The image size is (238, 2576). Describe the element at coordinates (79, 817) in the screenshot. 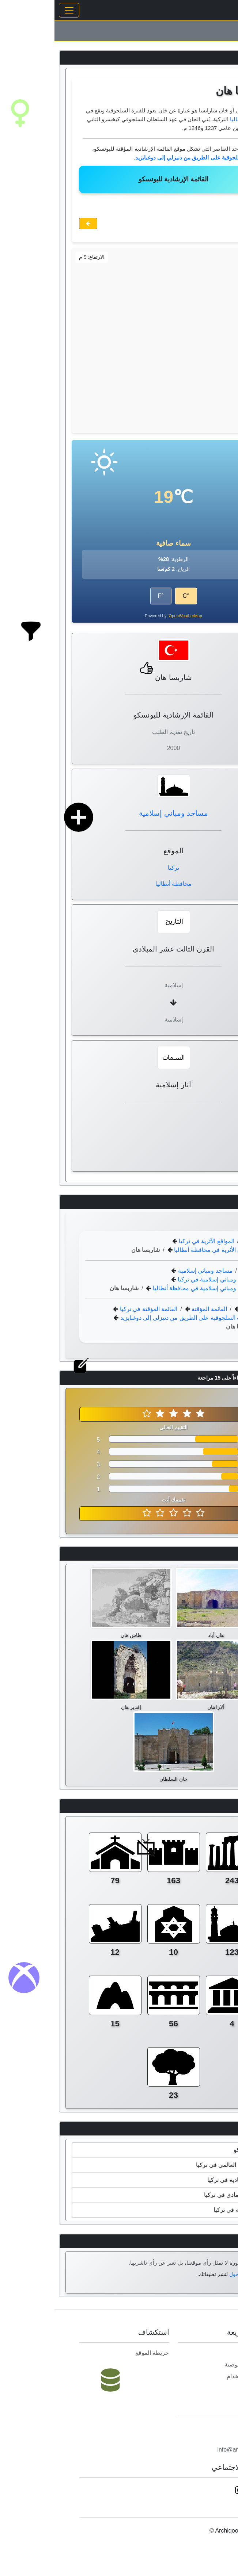

I see `add a new item` at that location.